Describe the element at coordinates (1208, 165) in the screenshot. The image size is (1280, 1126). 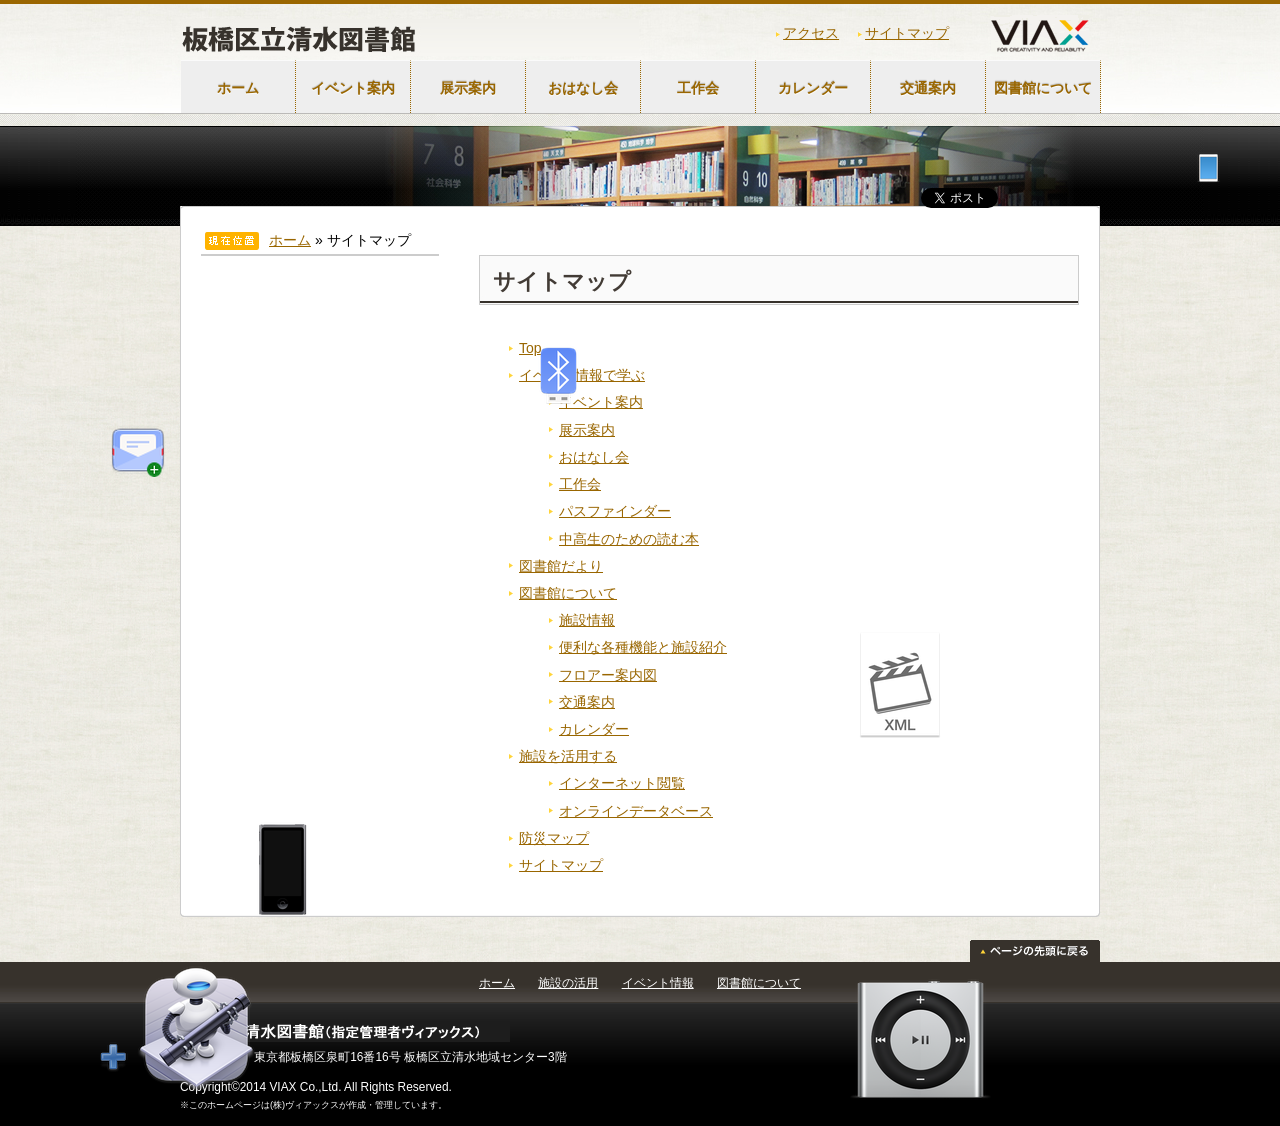
I see `view connected iPad Mini device` at that location.